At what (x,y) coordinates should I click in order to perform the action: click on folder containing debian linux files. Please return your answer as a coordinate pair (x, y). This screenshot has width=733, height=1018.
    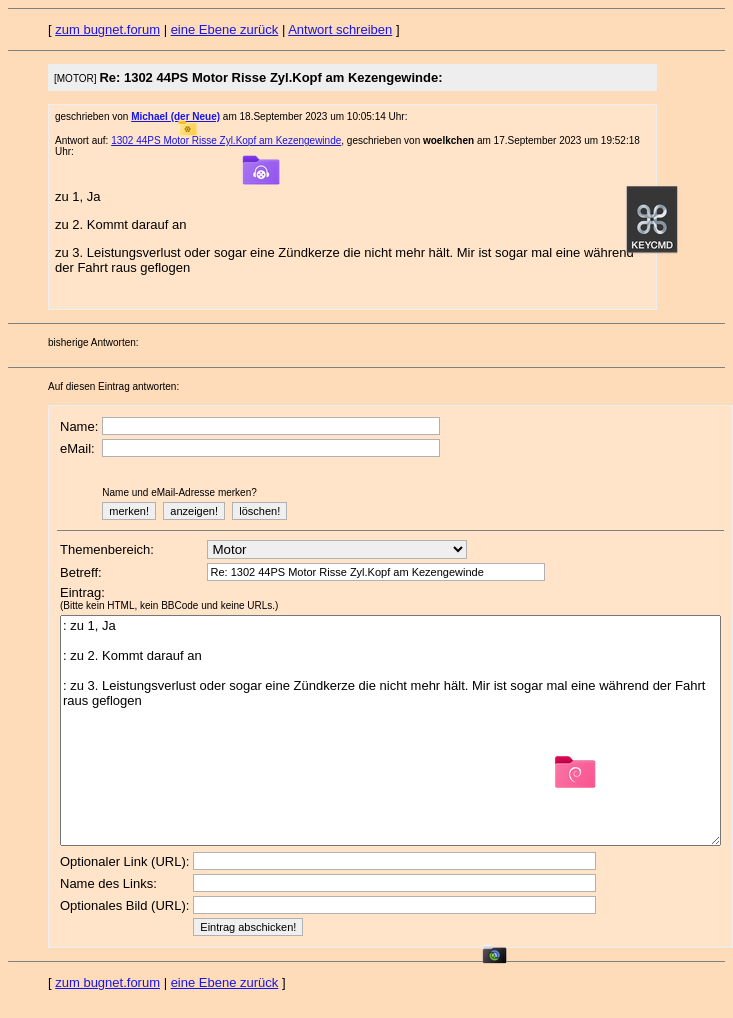
    Looking at the image, I should click on (575, 773).